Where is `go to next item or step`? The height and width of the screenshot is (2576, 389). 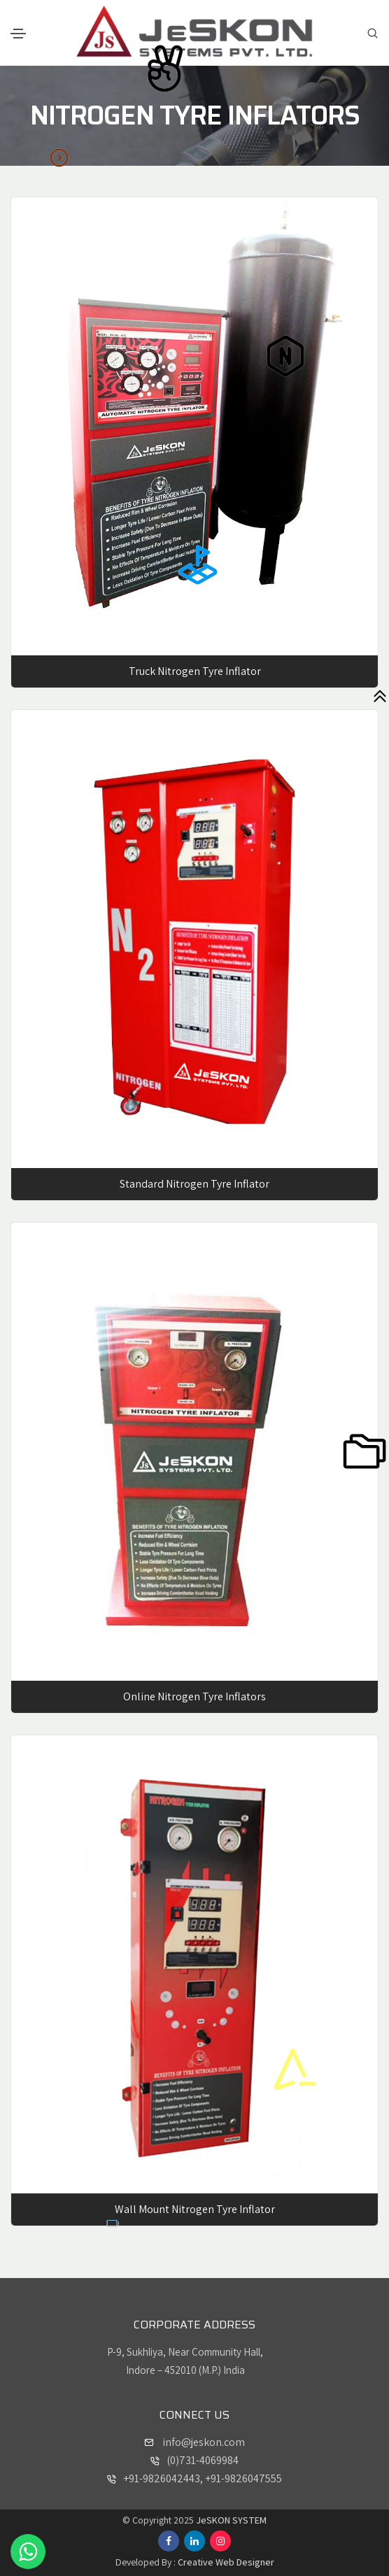 go to next item or step is located at coordinates (59, 157).